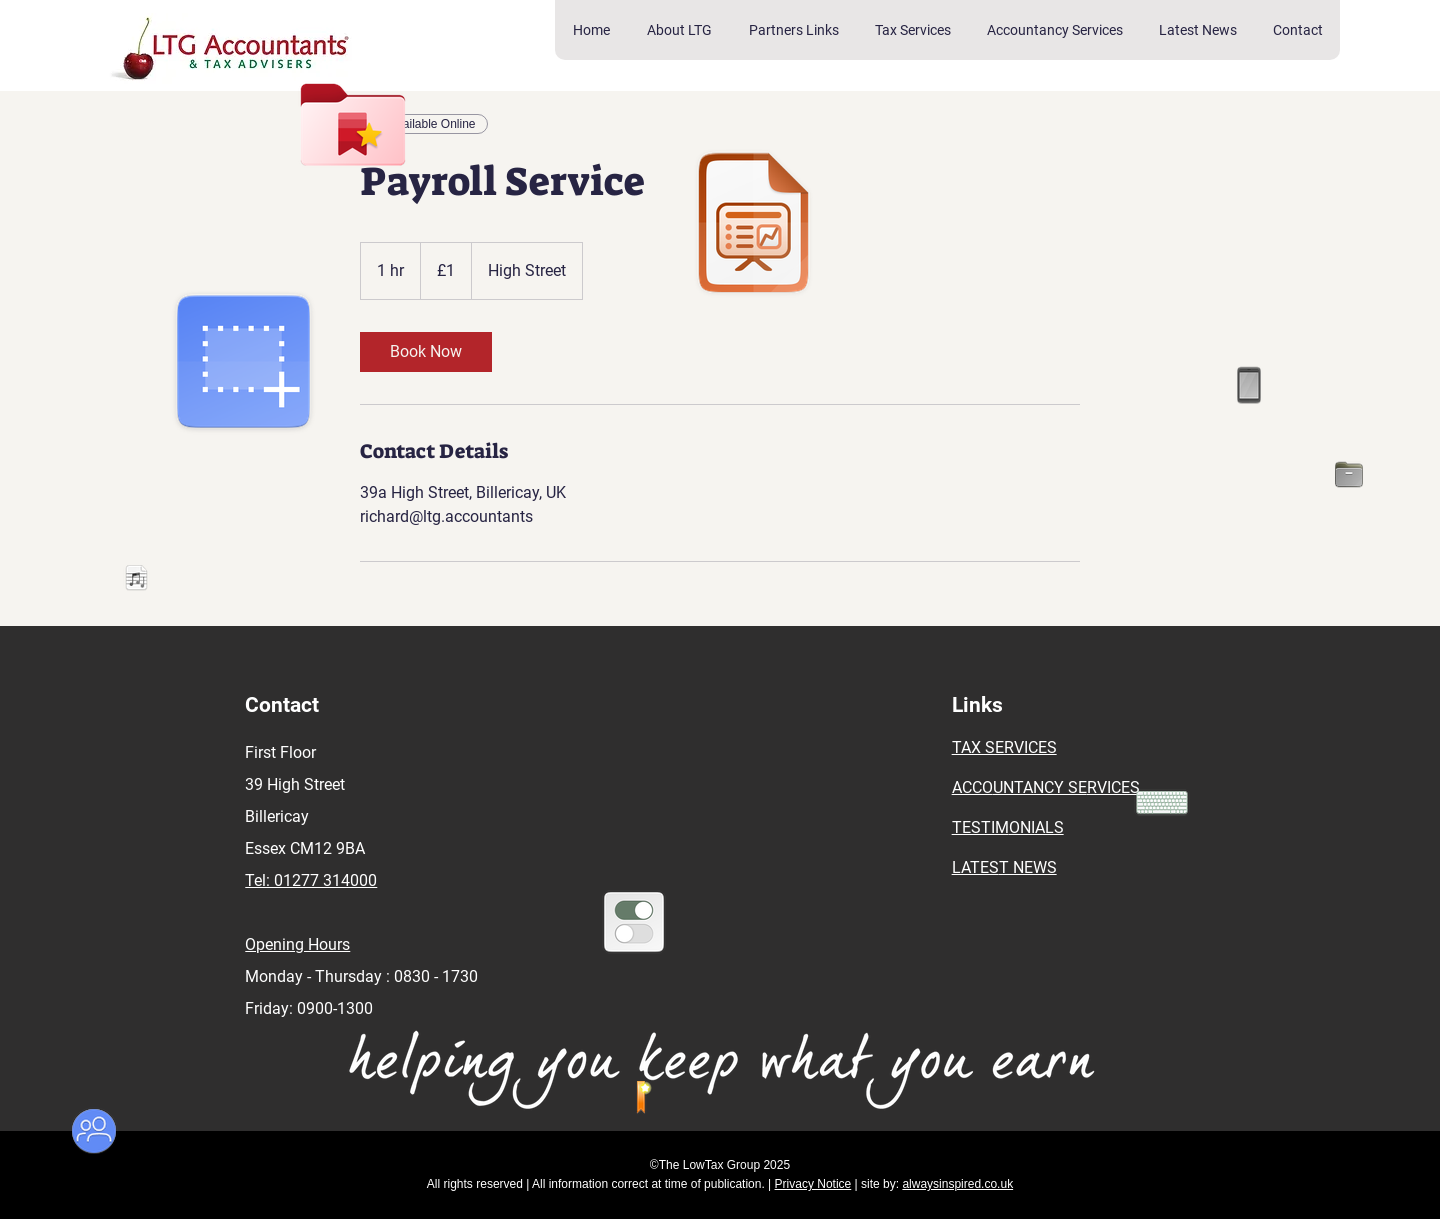 This screenshot has height=1219, width=1440. Describe the element at coordinates (753, 222) in the screenshot. I see `libreoffice impress presentation file` at that location.